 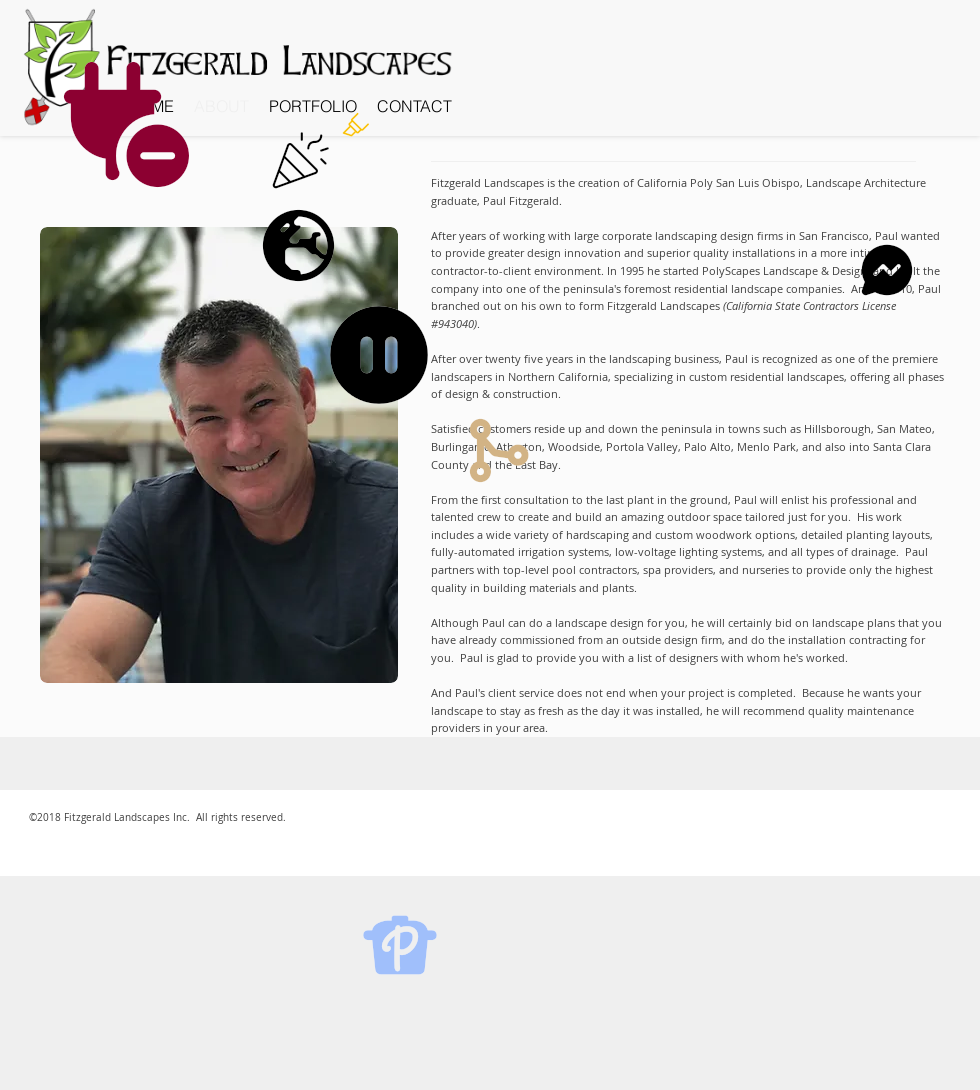 I want to click on merge branches in version control, so click(x=494, y=450).